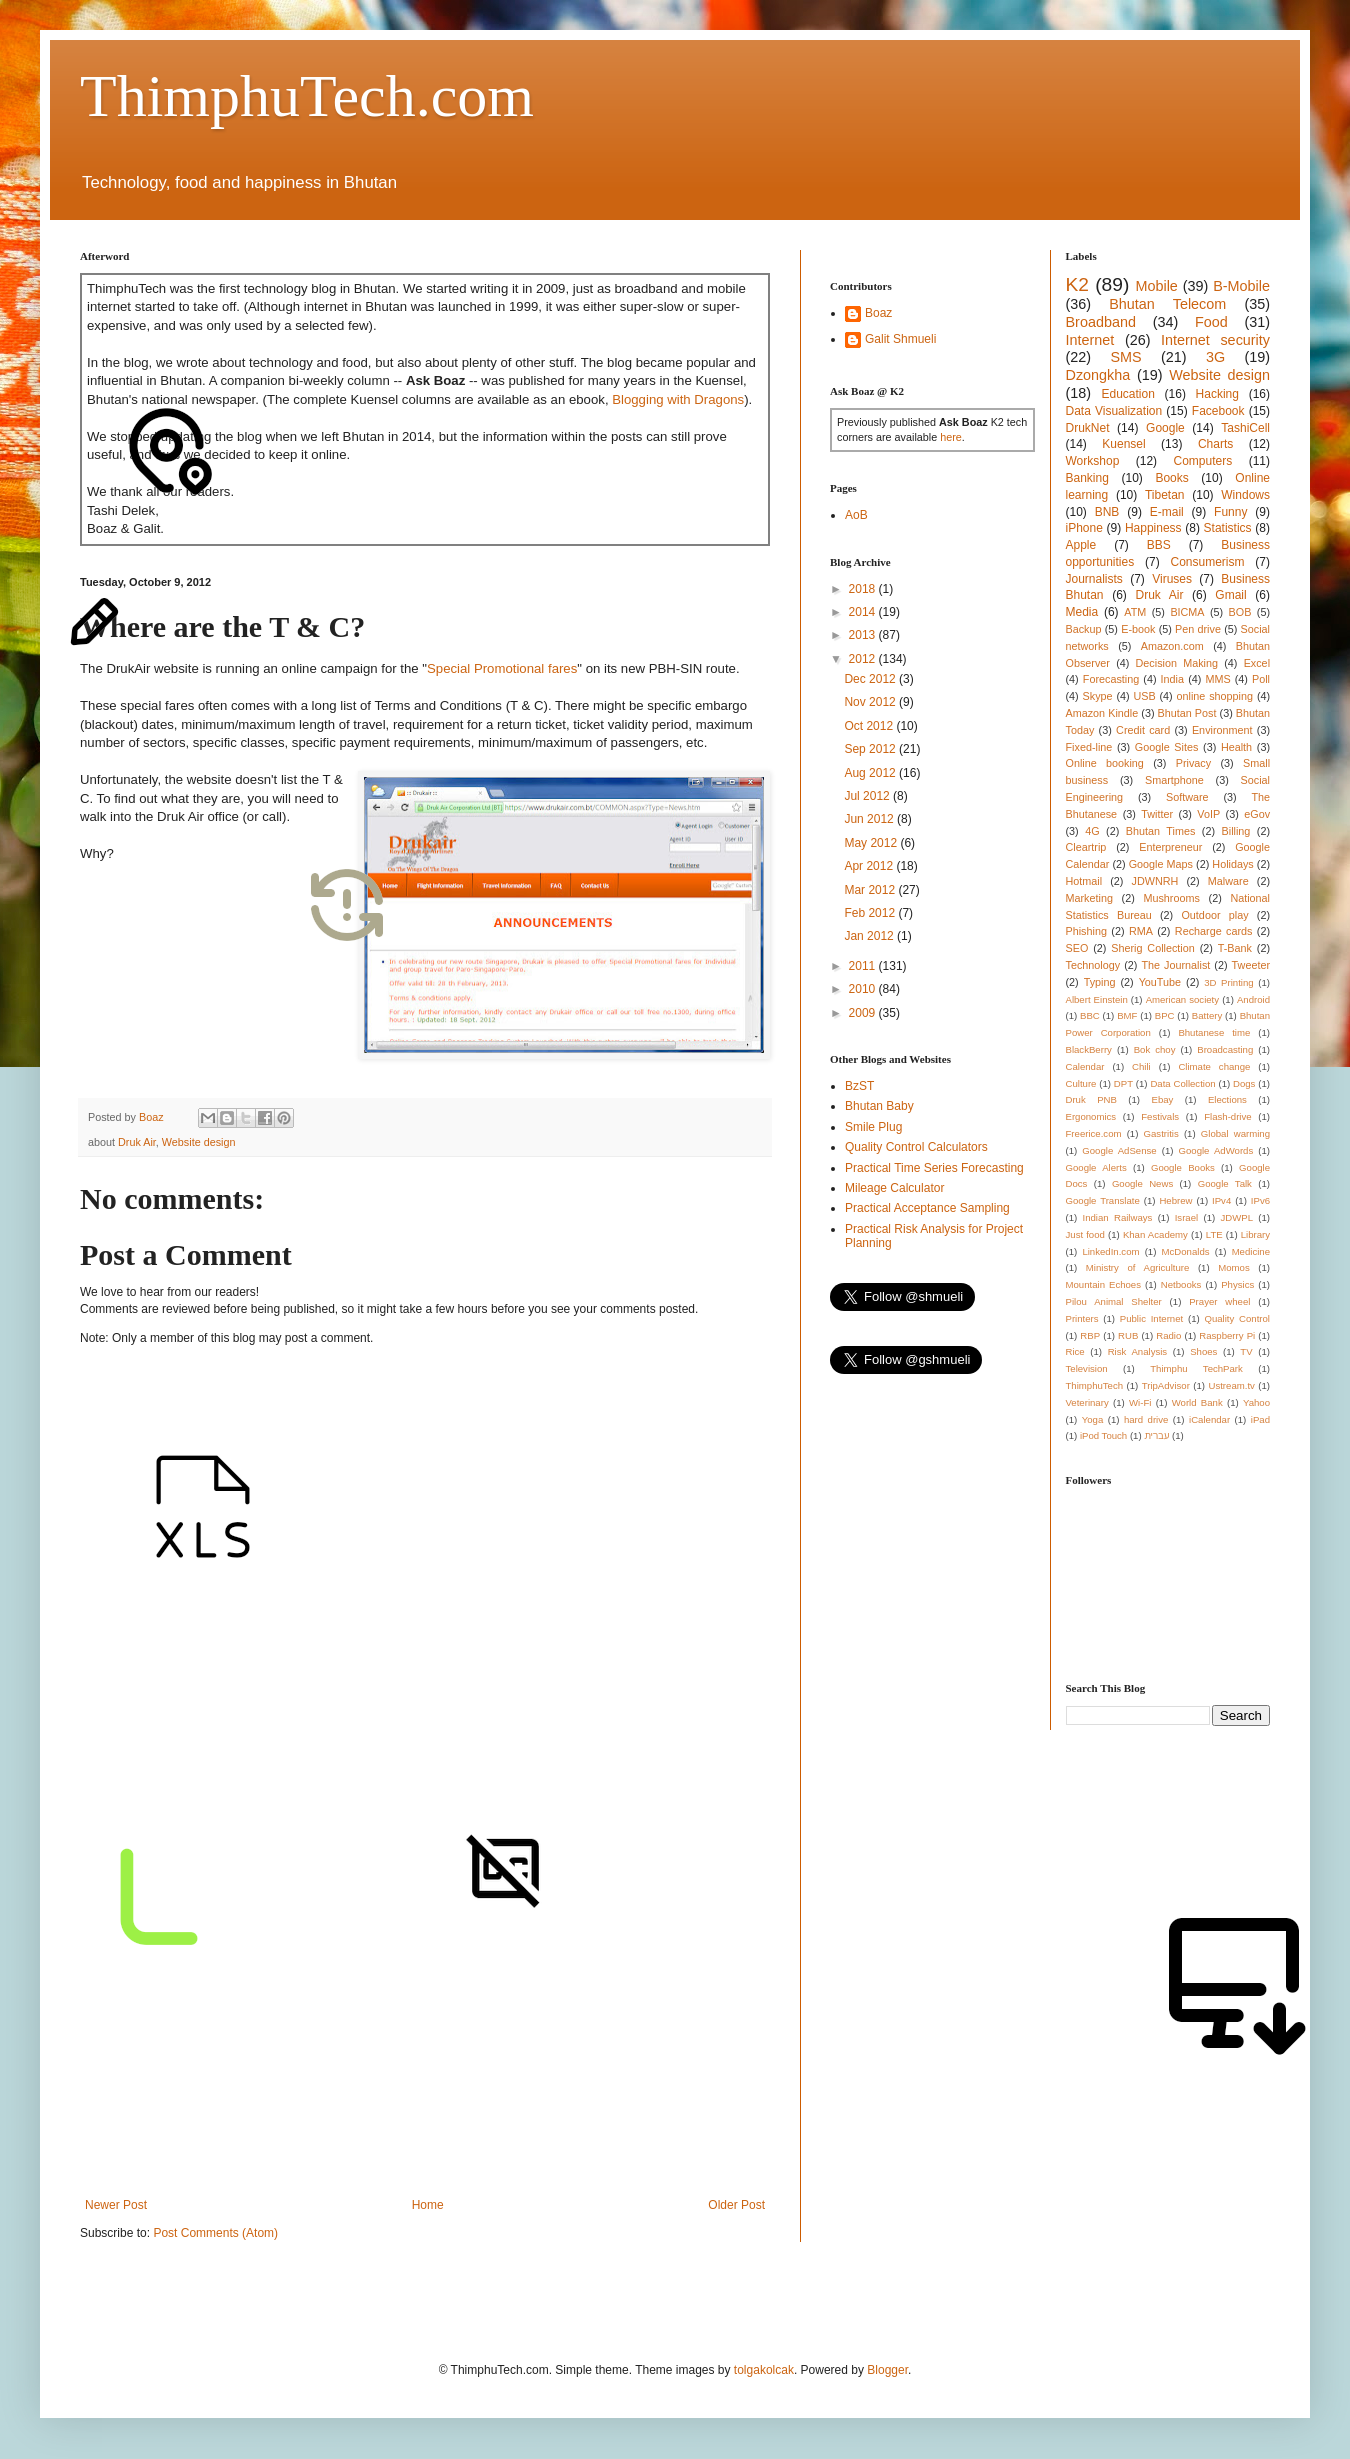 The image size is (1350, 2459). Describe the element at coordinates (1234, 1983) in the screenshot. I see `download to desktop computer` at that location.